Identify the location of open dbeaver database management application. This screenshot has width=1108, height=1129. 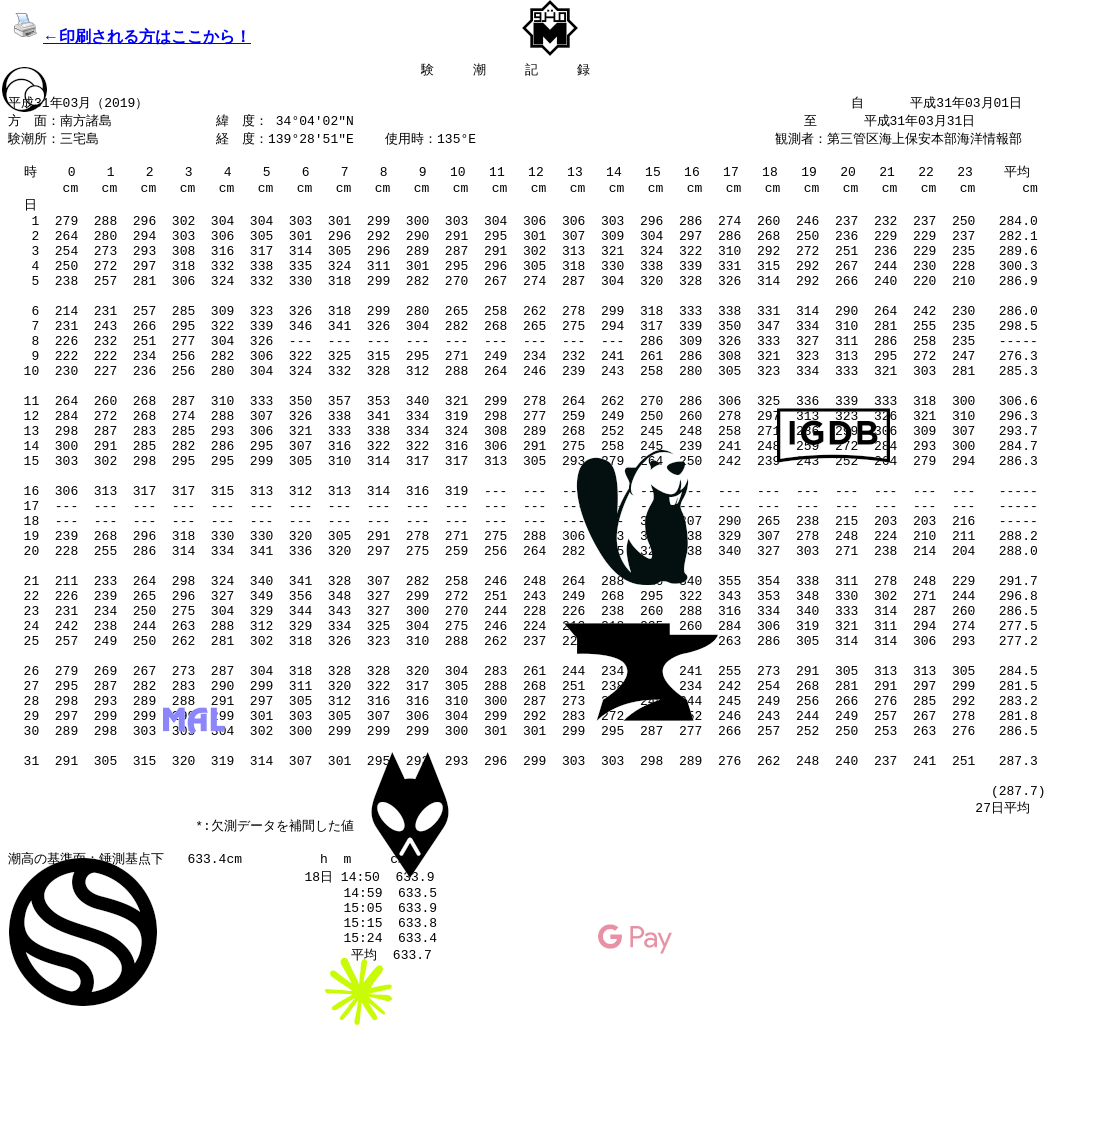
(632, 517).